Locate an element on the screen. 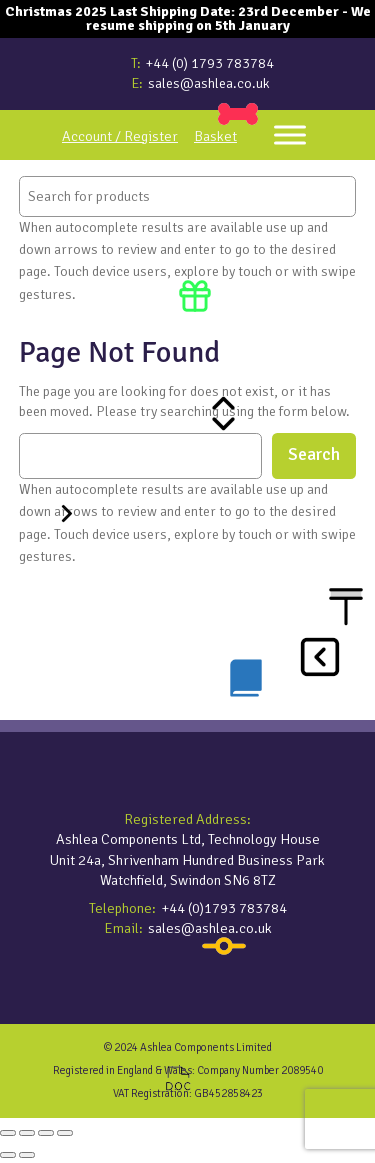 This screenshot has height=1163, width=375. expand or collapse a dropdown menu is located at coordinates (223, 413).